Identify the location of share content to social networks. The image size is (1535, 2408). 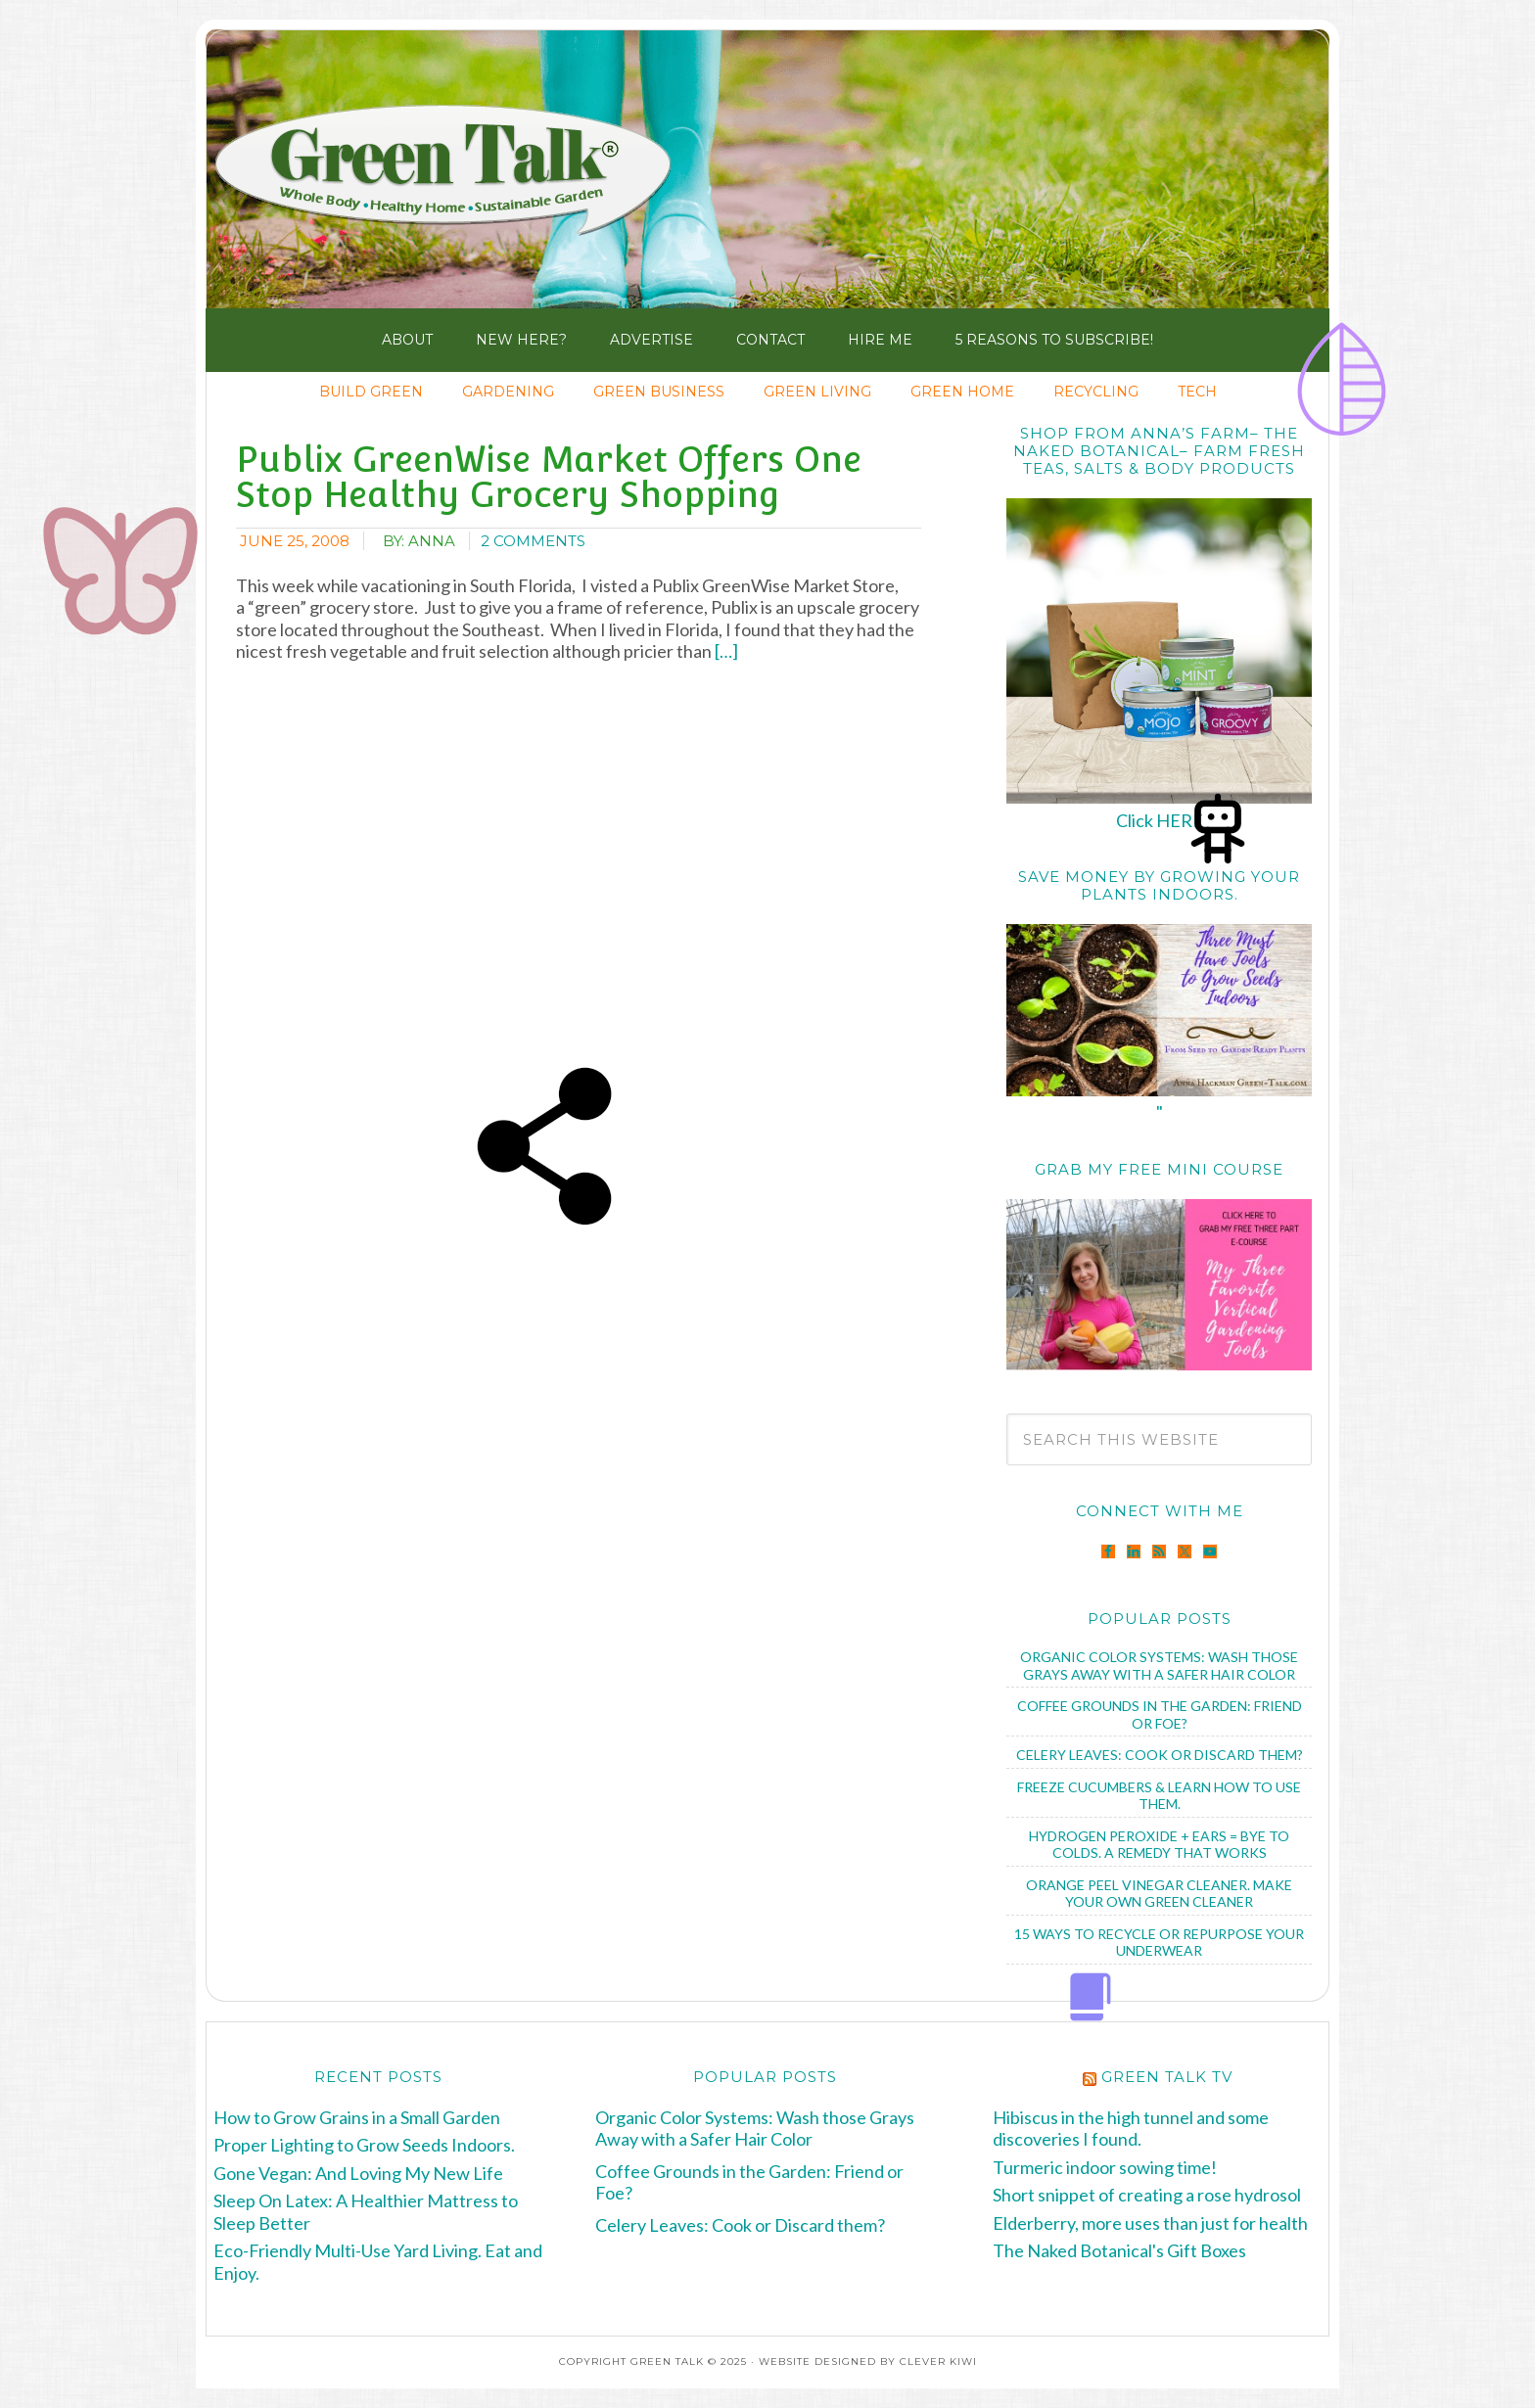
(550, 1146).